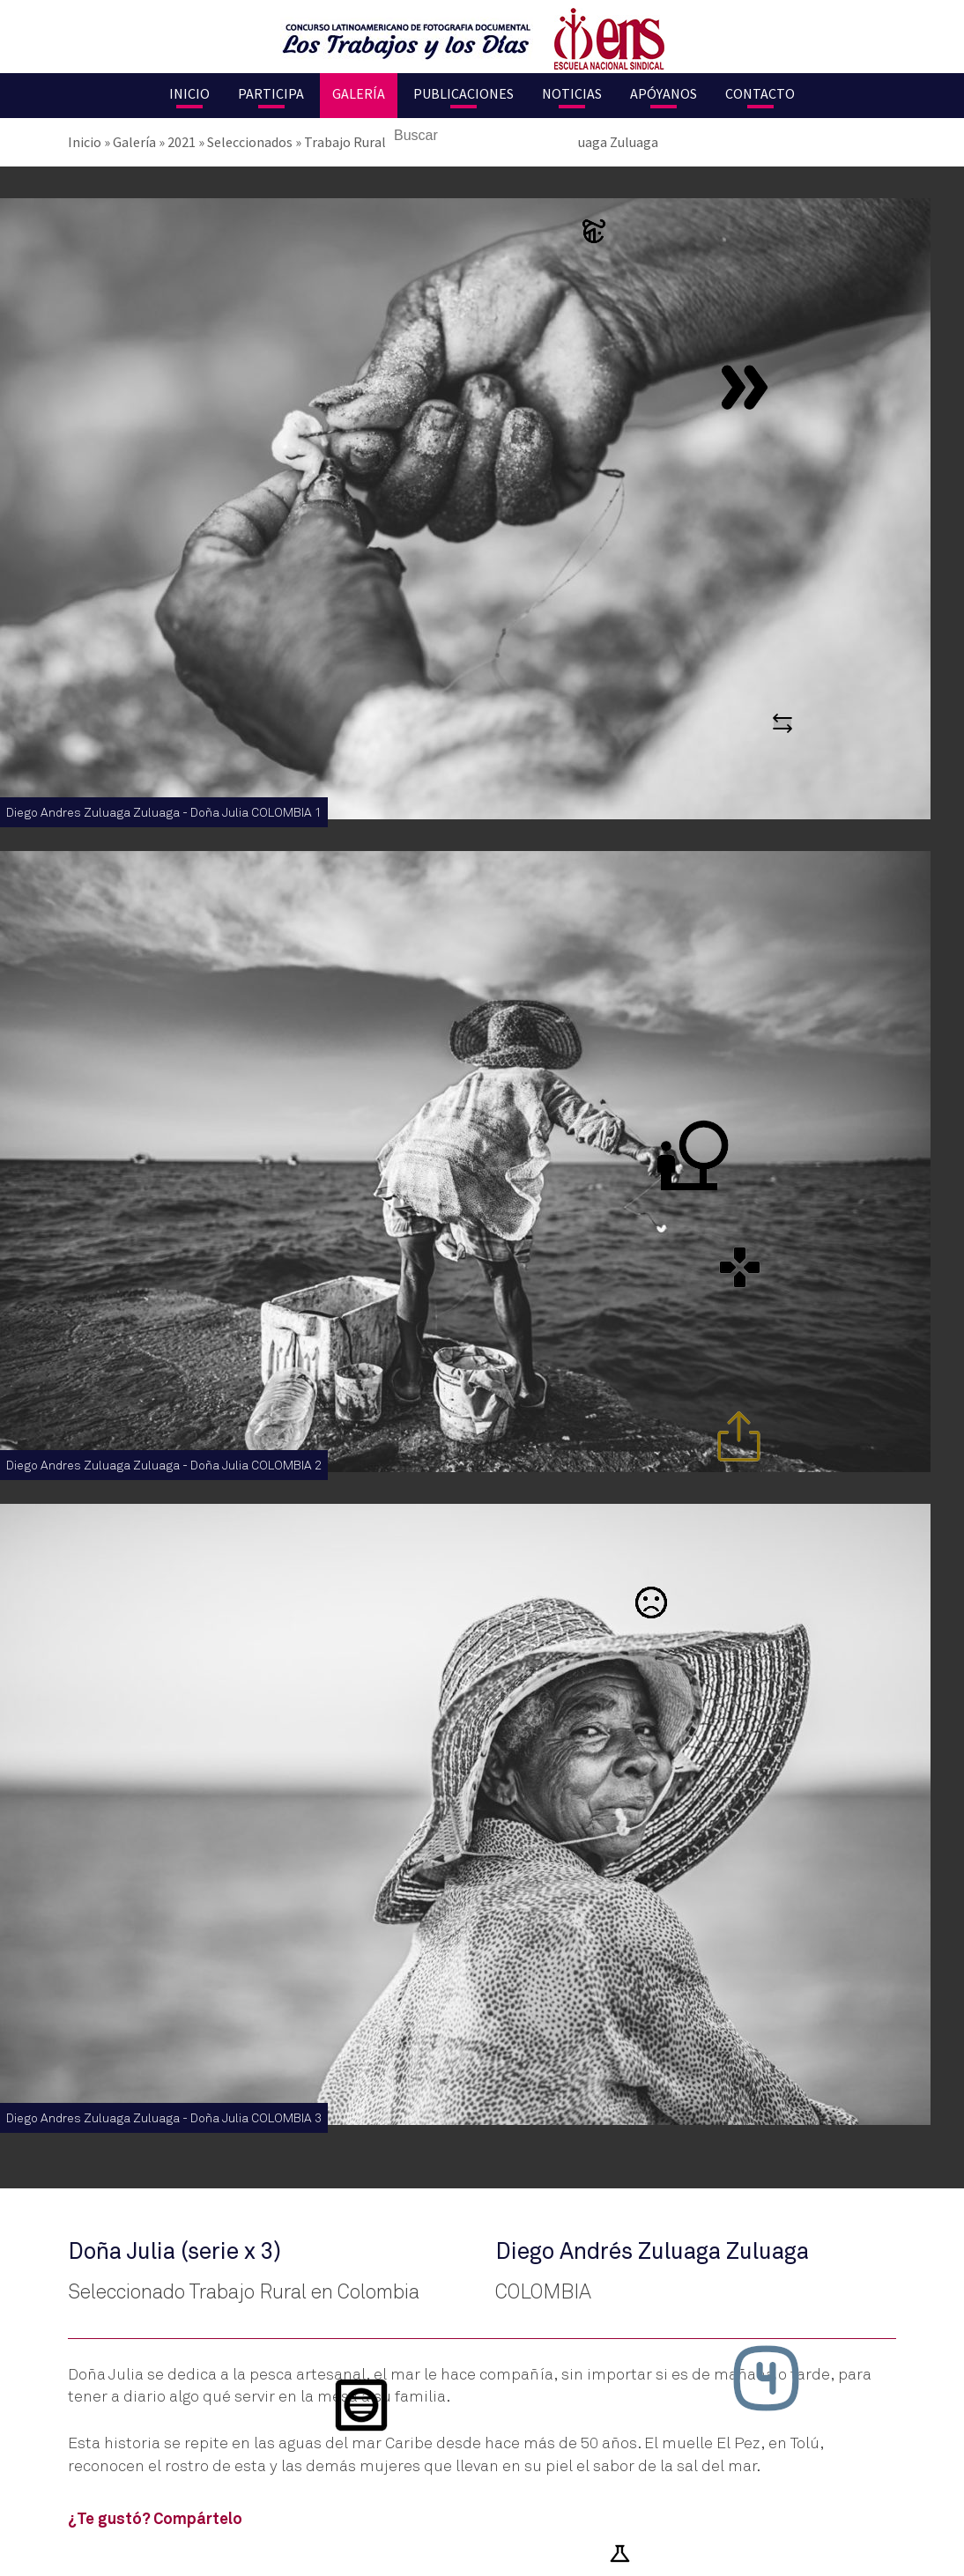  What do you see at coordinates (361, 2405) in the screenshot?
I see `access heating and cooling controls` at bounding box center [361, 2405].